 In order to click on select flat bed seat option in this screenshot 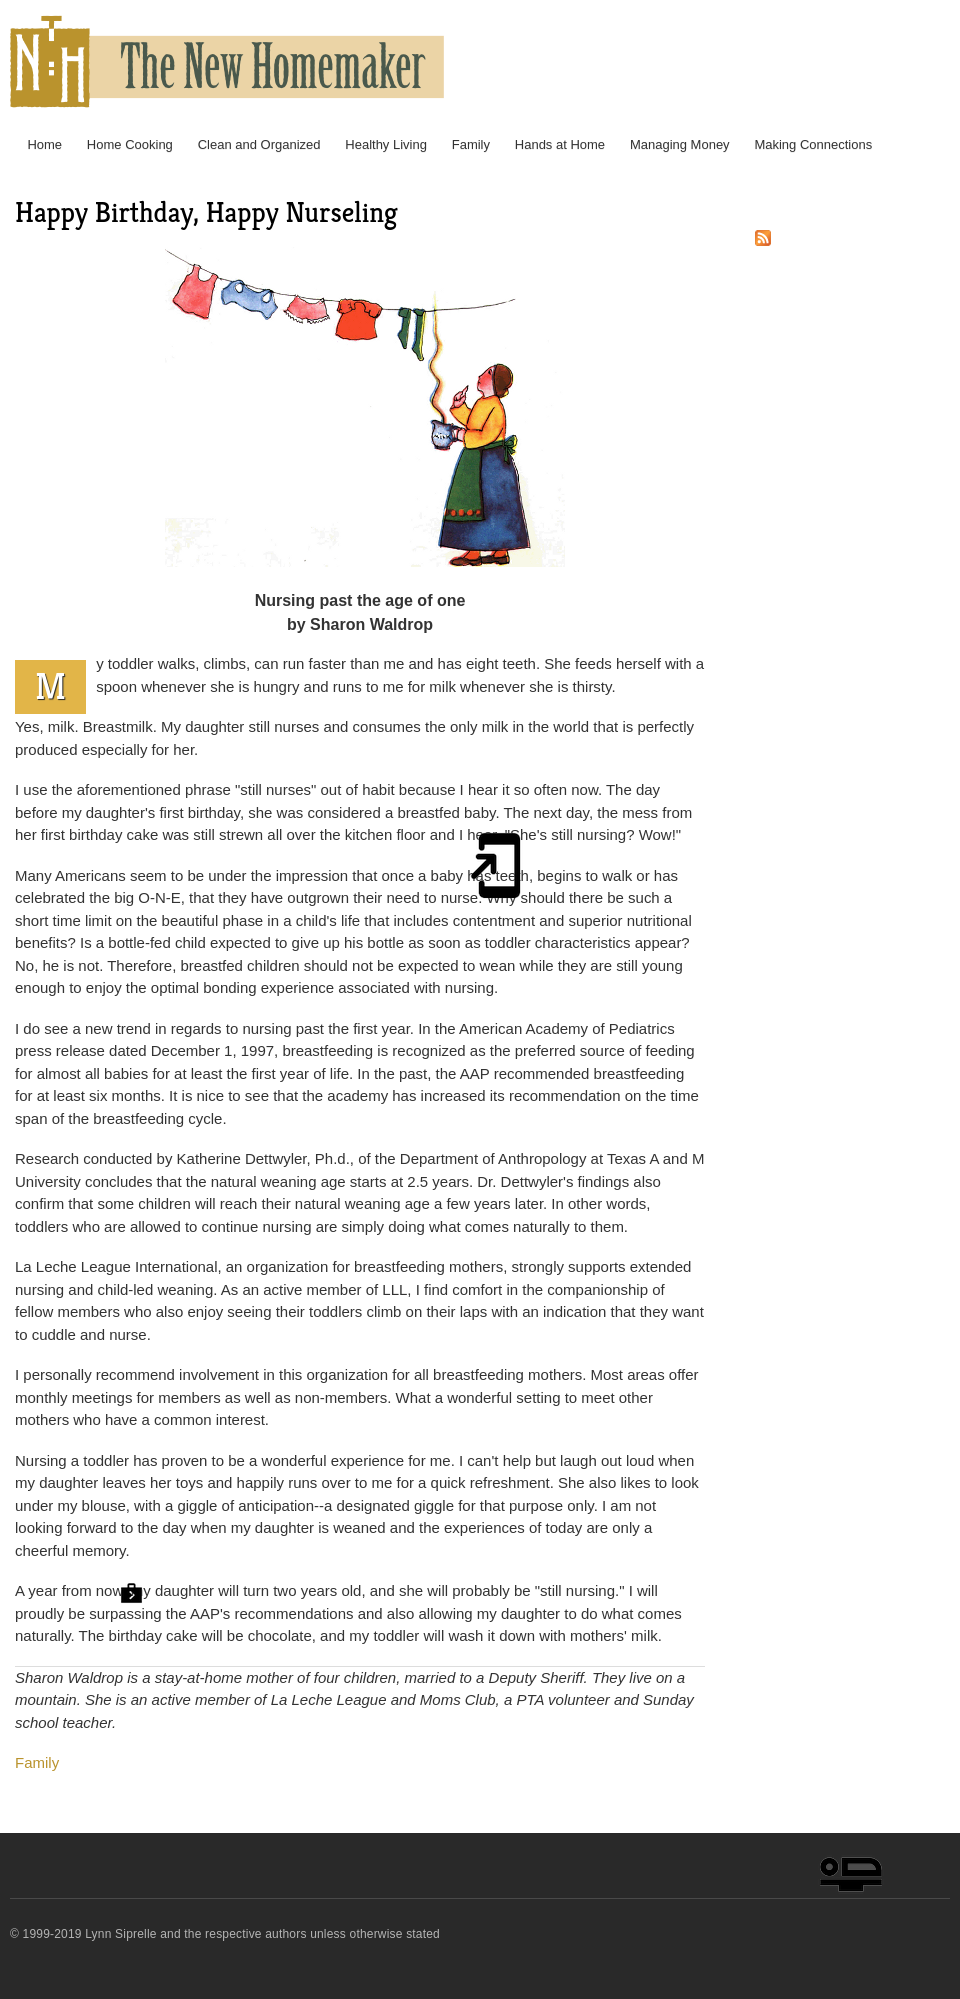, I will do `click(851, 1873)`.